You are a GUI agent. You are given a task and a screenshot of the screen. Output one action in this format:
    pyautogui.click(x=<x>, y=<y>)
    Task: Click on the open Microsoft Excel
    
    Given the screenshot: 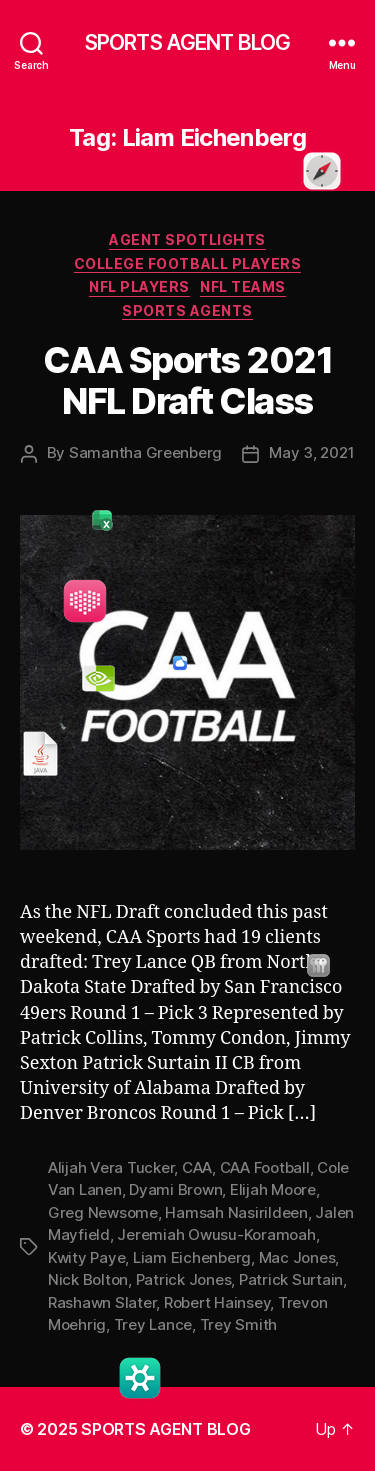 What is the action you would take?
    pyautogui.click(x=102, y=520)
    